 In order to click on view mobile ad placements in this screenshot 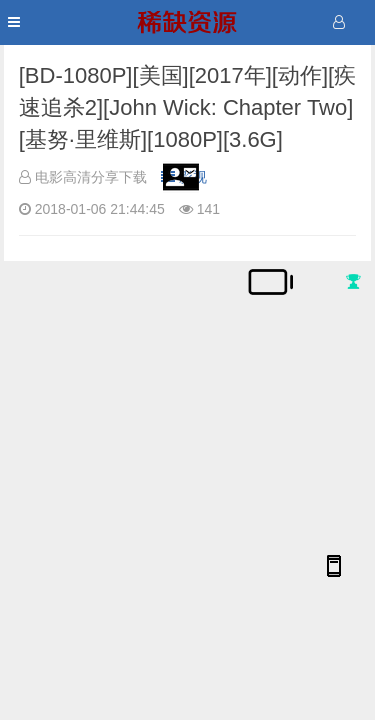, I will do `click(334, 566)`.